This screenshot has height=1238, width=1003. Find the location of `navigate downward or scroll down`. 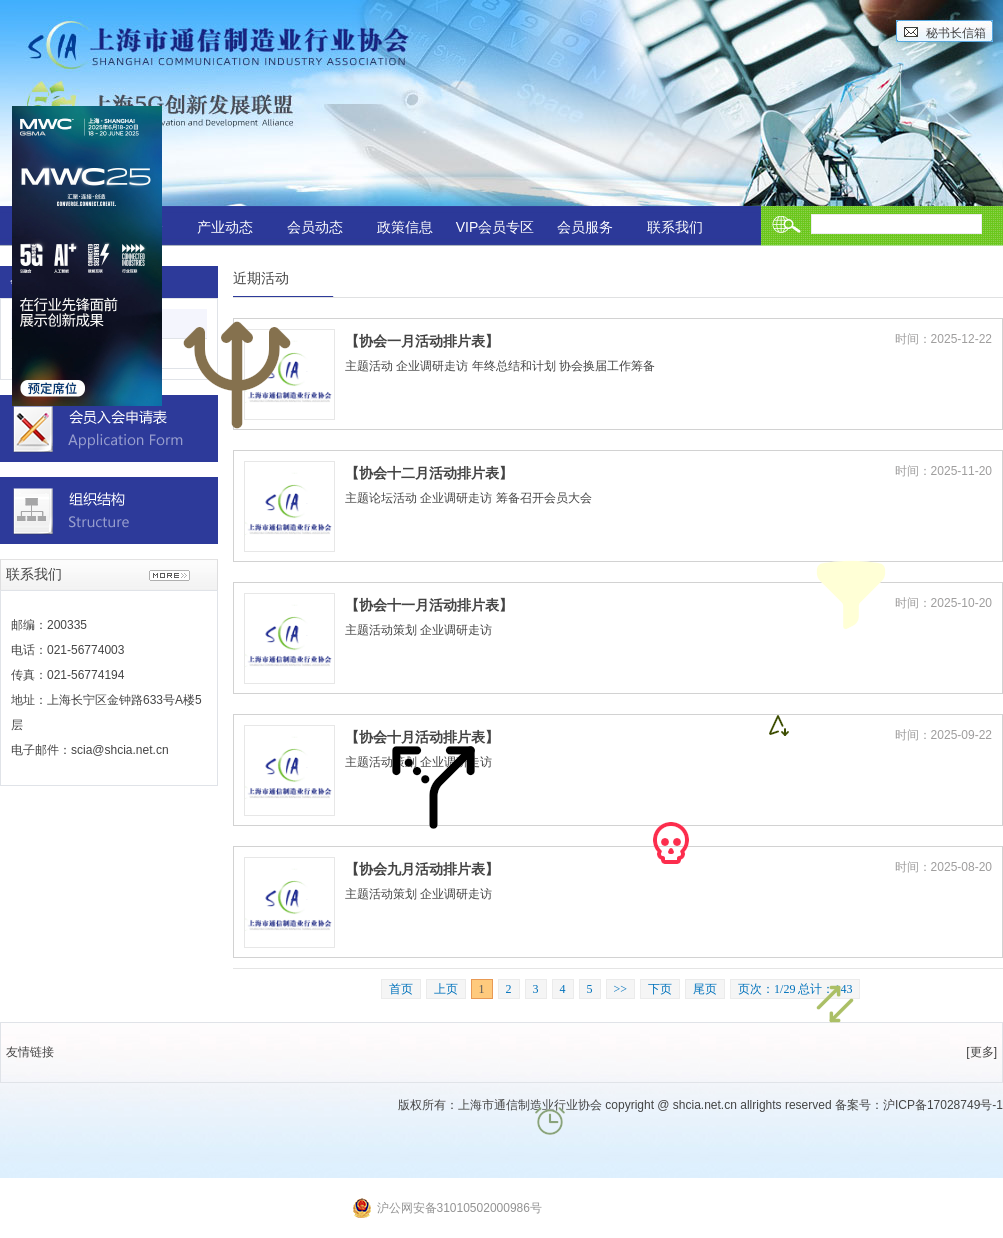

navigate downward or scroll down is located at coordinates (778, 725).